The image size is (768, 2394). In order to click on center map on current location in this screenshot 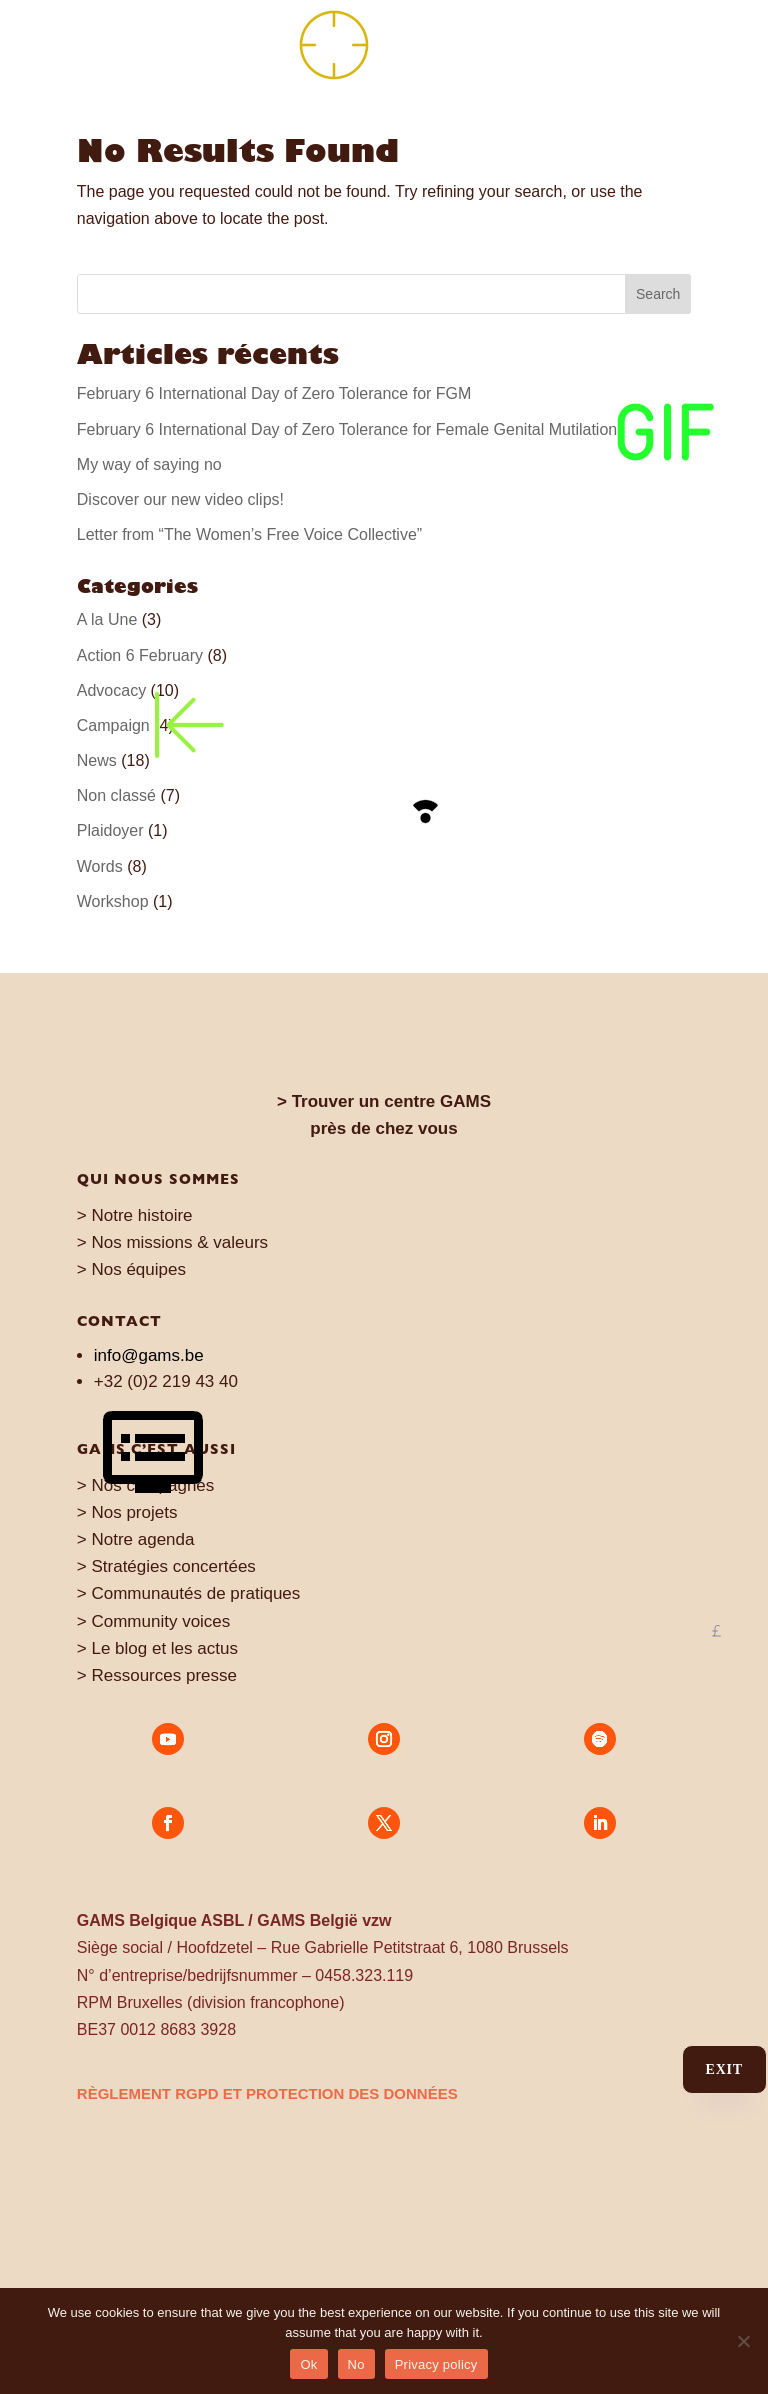, I will do `click(334, 45)`.